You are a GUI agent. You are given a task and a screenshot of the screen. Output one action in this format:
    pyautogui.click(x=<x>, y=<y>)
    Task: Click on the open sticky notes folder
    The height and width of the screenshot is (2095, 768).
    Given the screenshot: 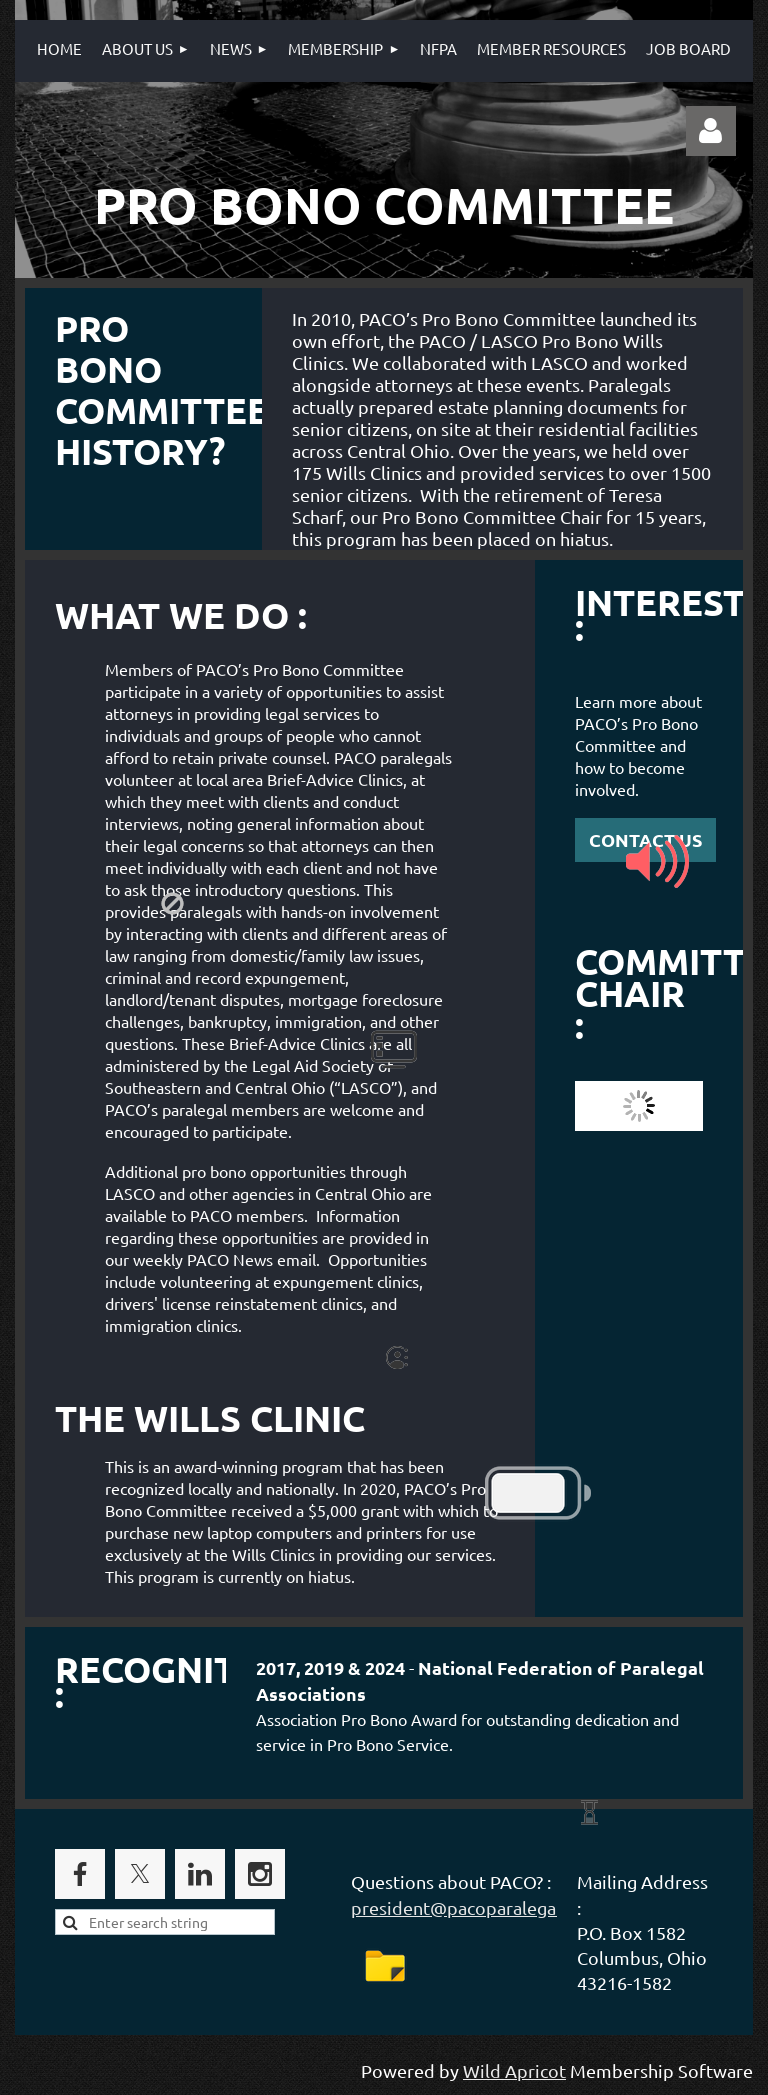 What is the action you would take?
    pyautogui.click(x=385, y=1967)
    